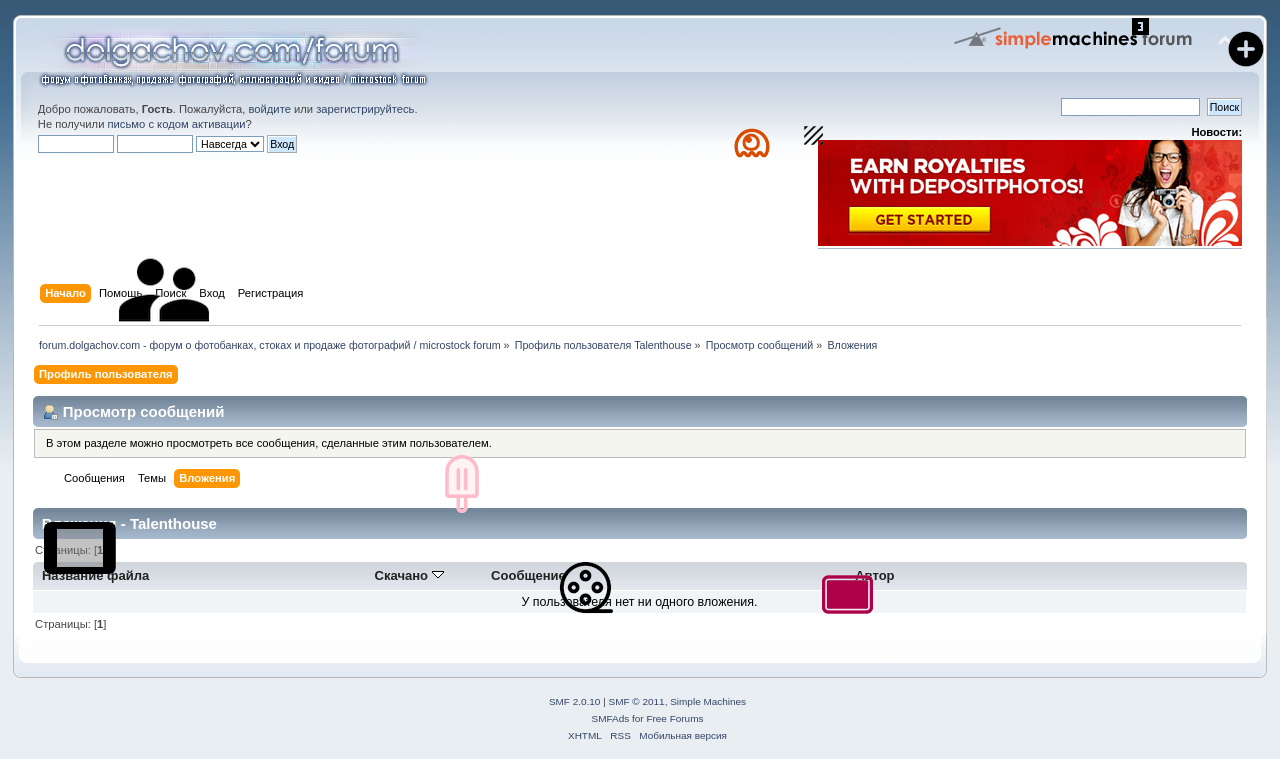 This screenshot has height=759, width=1280. I want to click on switch to landscape orientation, so click(847, 594).